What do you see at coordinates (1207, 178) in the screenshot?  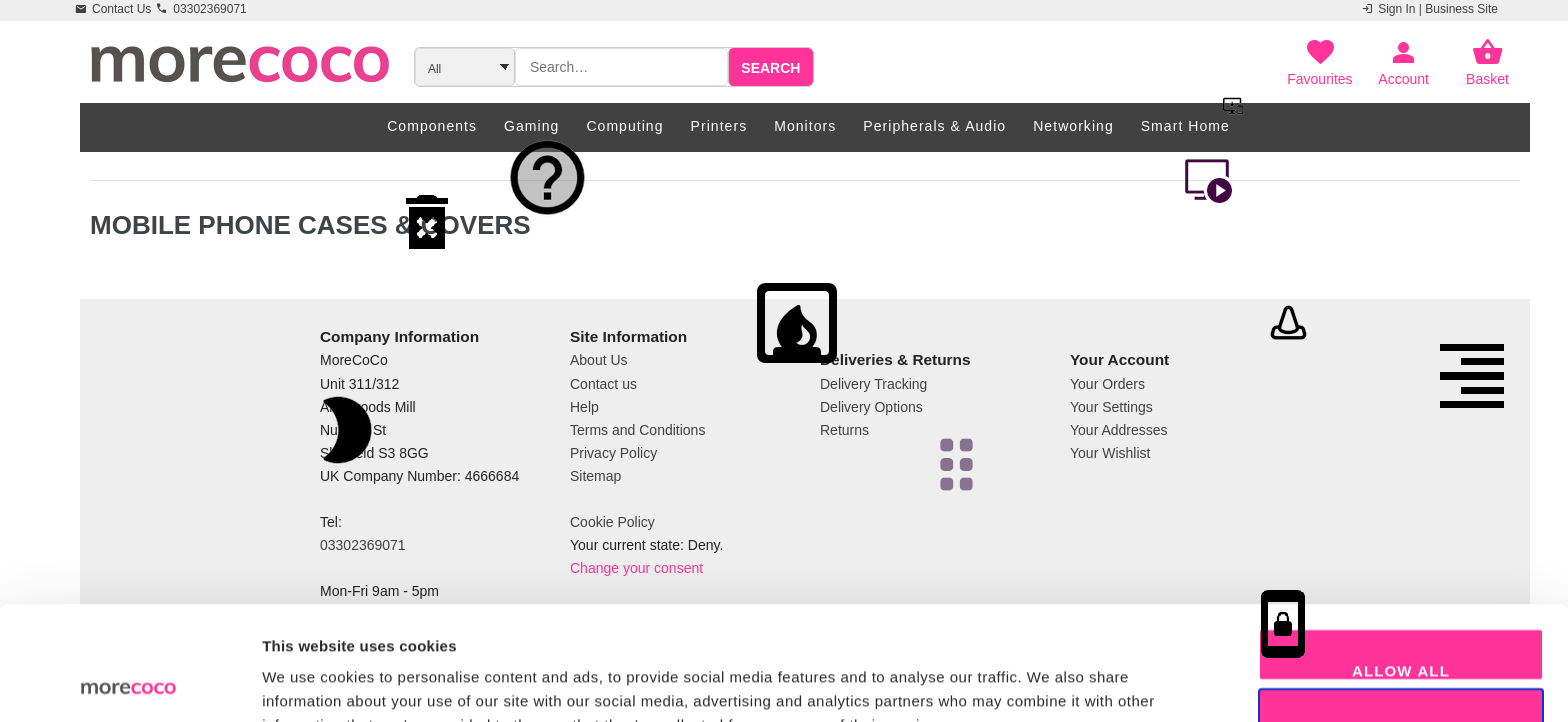 I see `indicates a virtual machine is currently running` at bounding box center [1207, 178].